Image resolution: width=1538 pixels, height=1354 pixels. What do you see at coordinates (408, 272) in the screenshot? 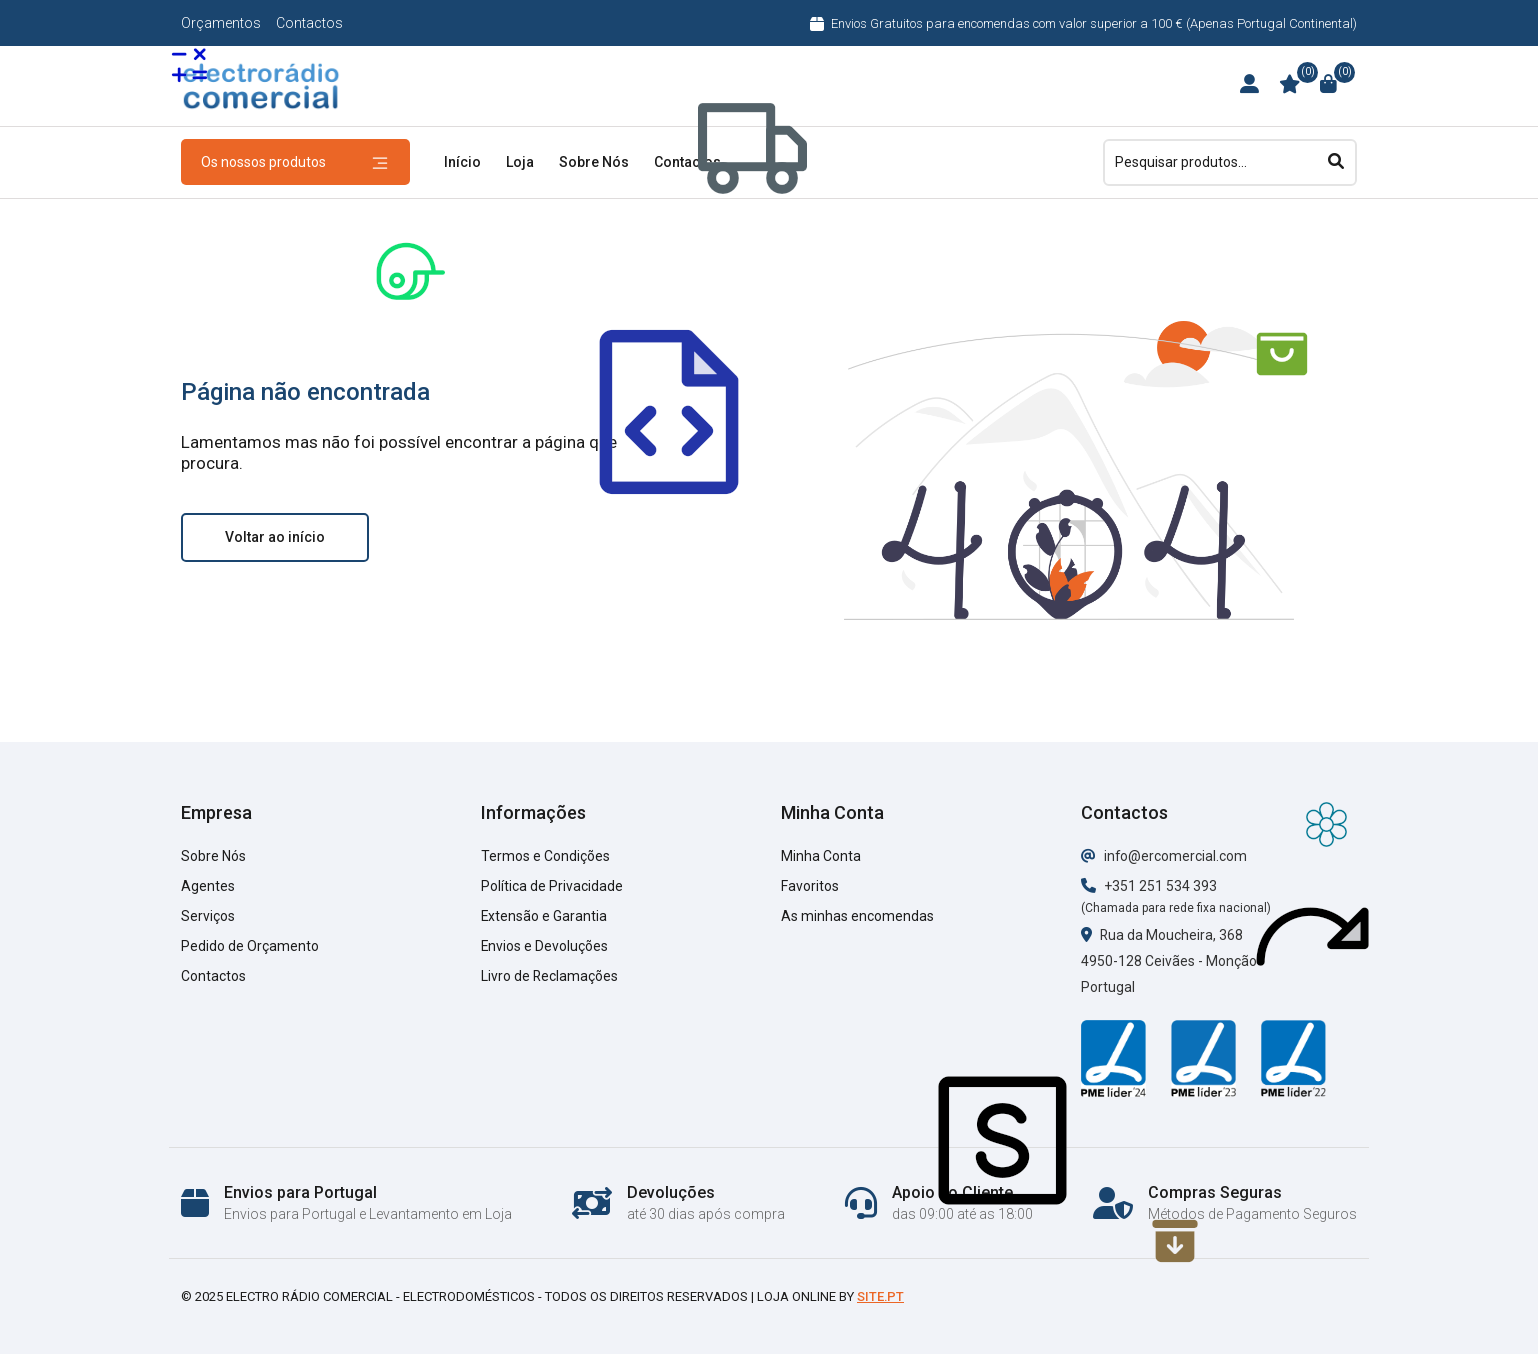
I see `access baseball or sports settings` at bounding box center [408, 272].